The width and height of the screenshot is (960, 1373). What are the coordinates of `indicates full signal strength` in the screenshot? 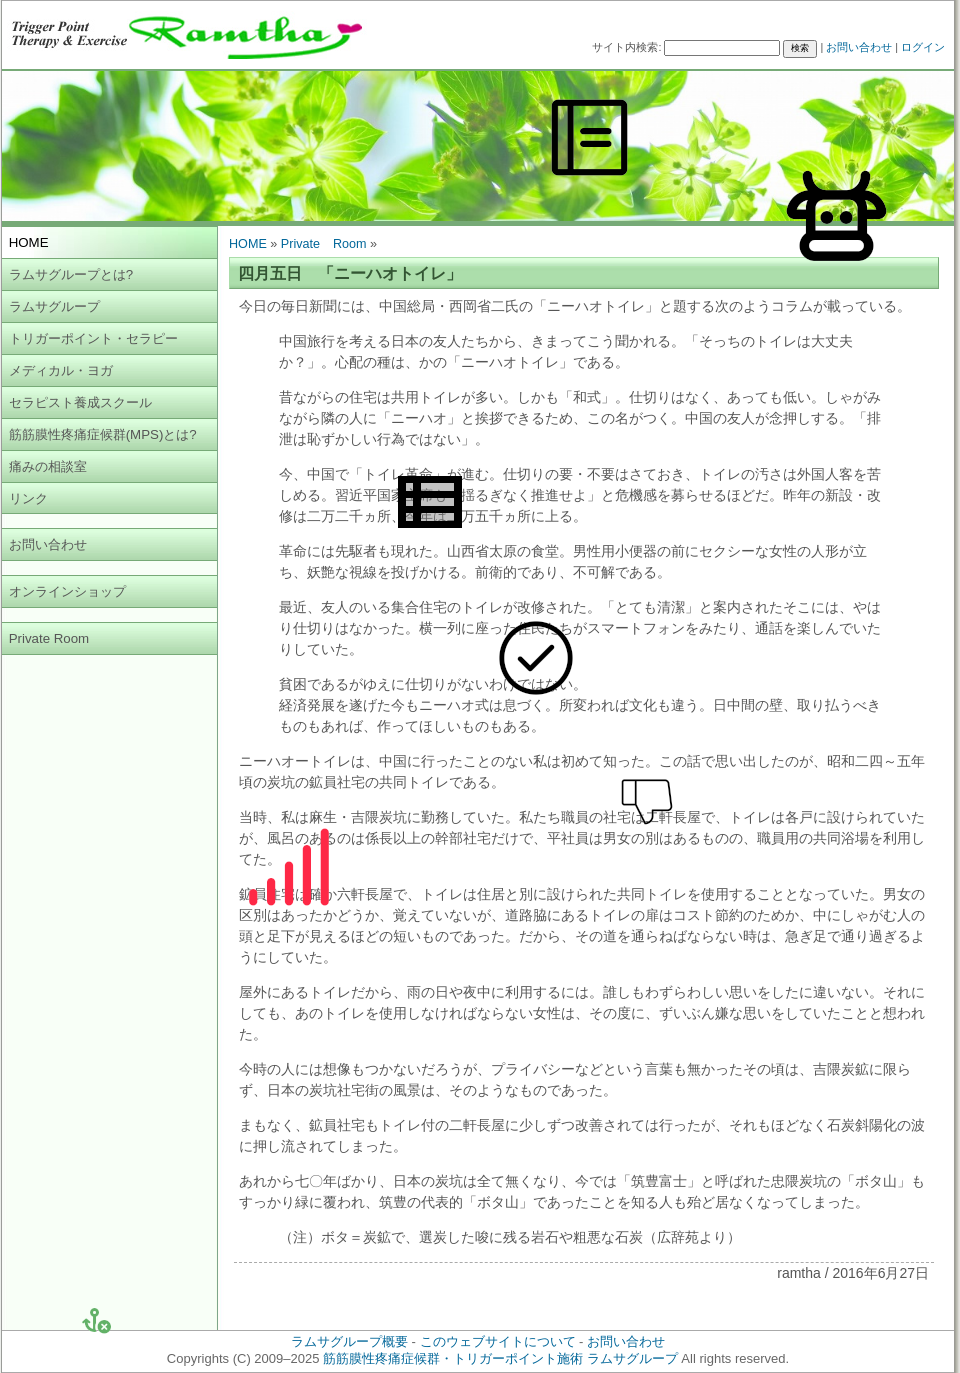 It's located at (289, 867).